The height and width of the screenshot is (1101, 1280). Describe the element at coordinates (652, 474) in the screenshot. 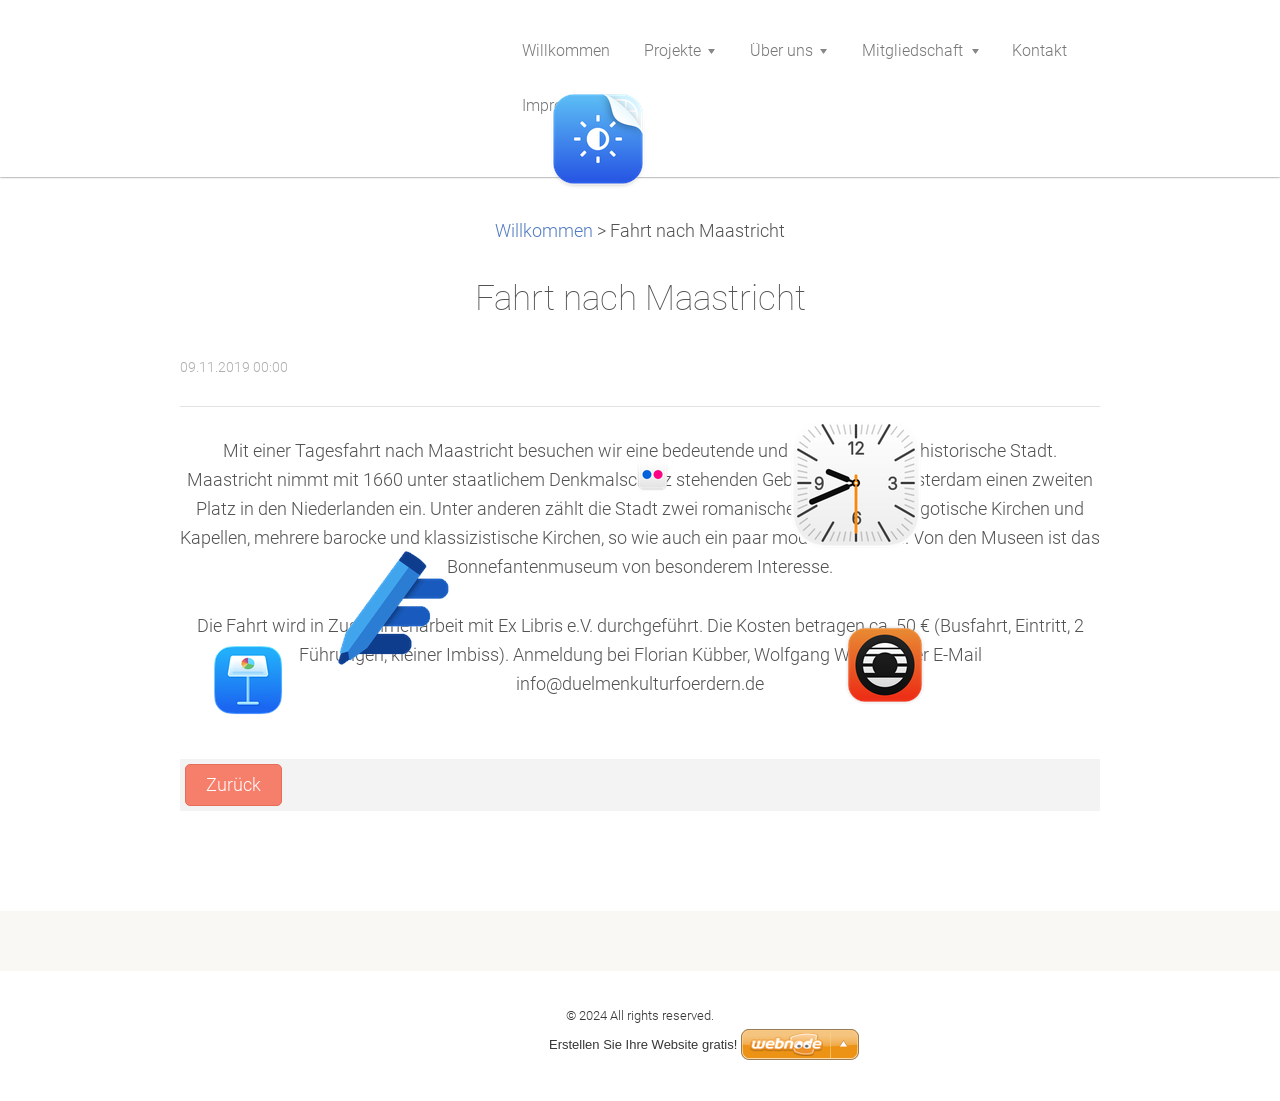

I see `connect your Flickr account` at that location.